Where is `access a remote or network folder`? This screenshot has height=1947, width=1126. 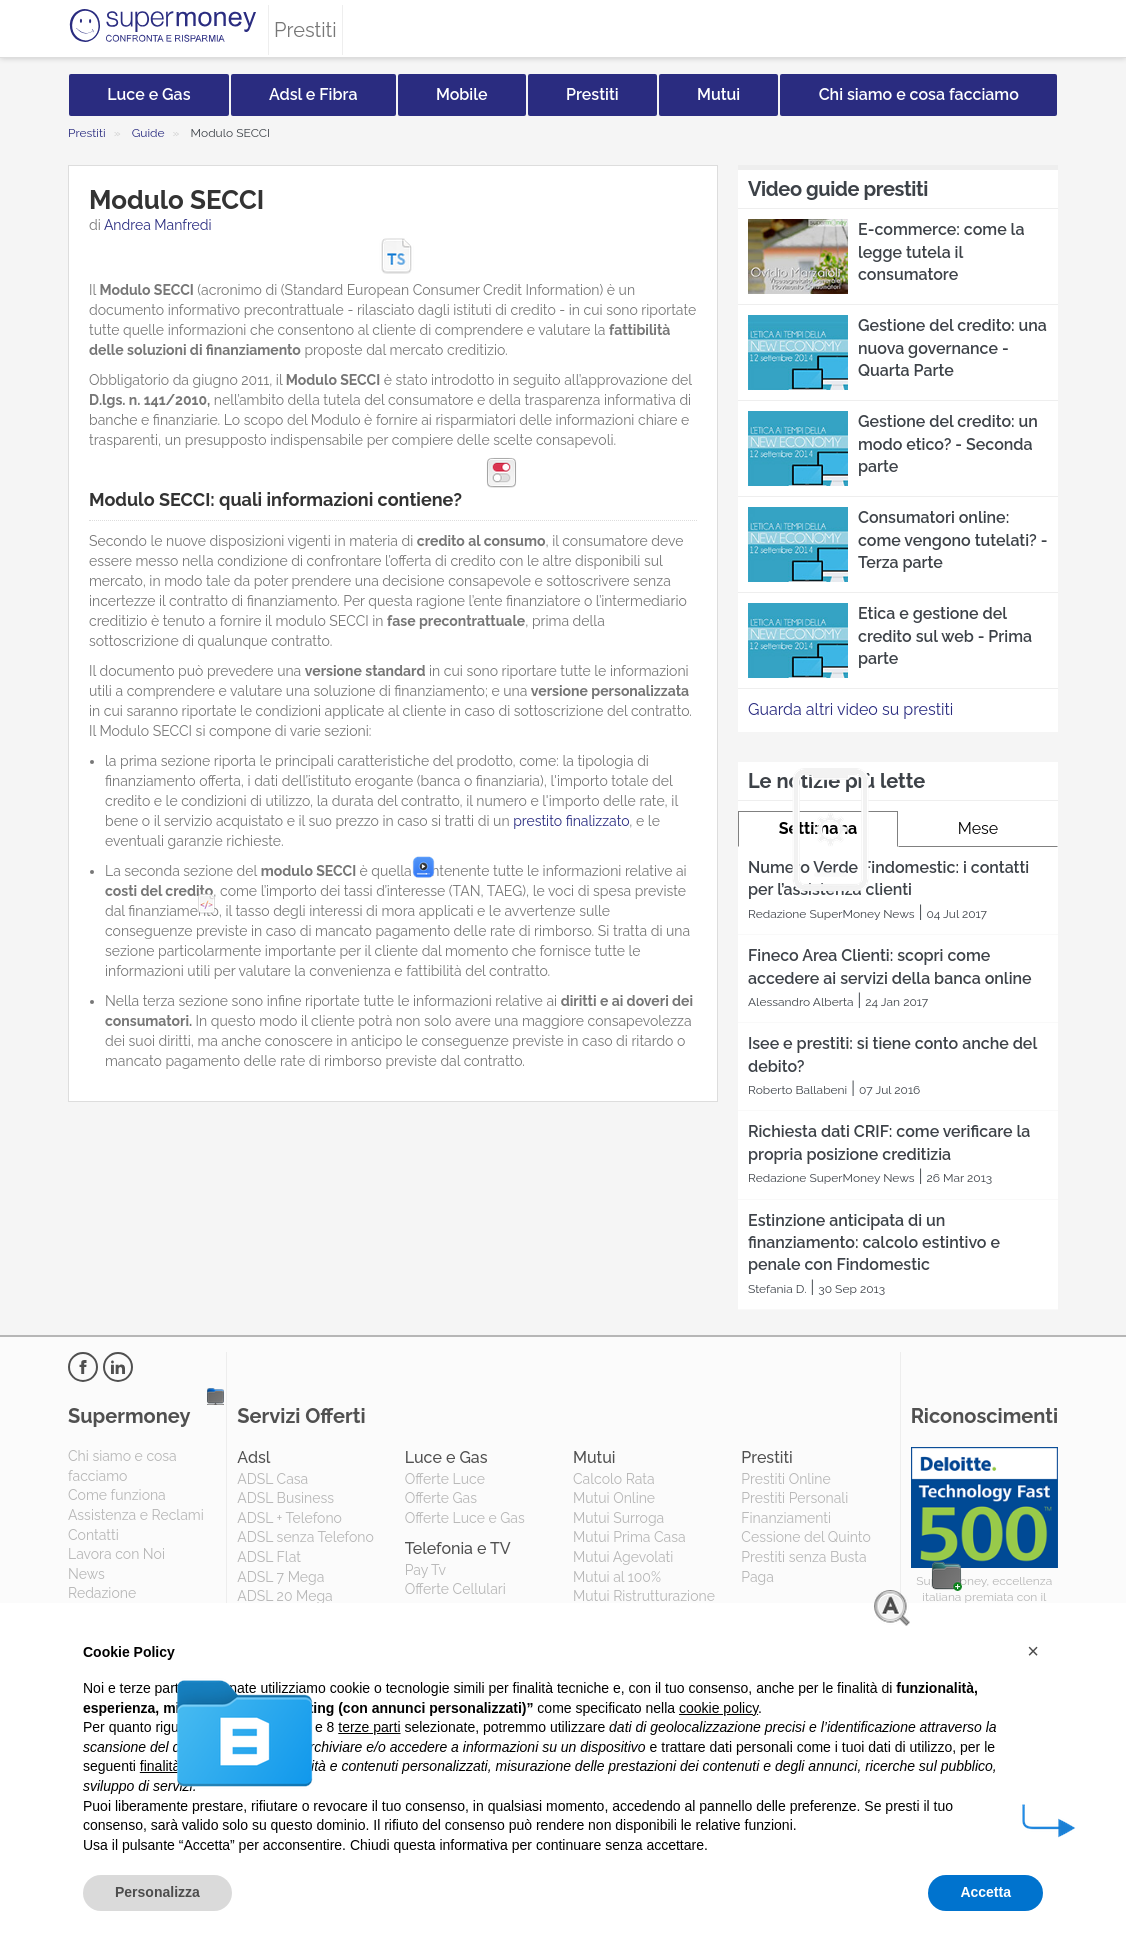 access a remote or network folder is located at coordinates (215, 1396).